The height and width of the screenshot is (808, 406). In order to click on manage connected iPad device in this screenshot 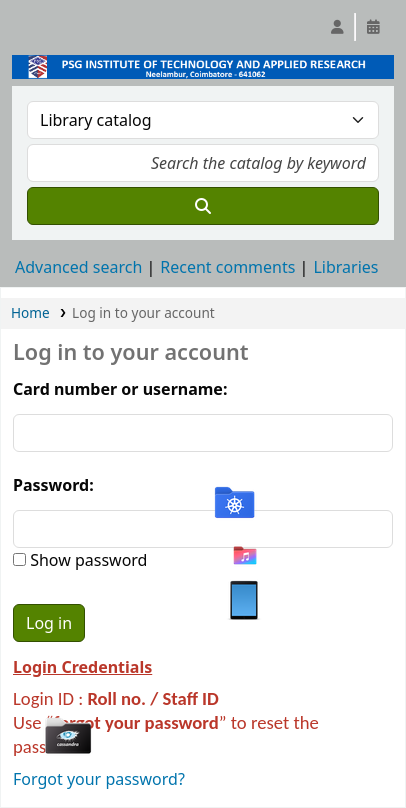, I will do `click(244, 600)`.